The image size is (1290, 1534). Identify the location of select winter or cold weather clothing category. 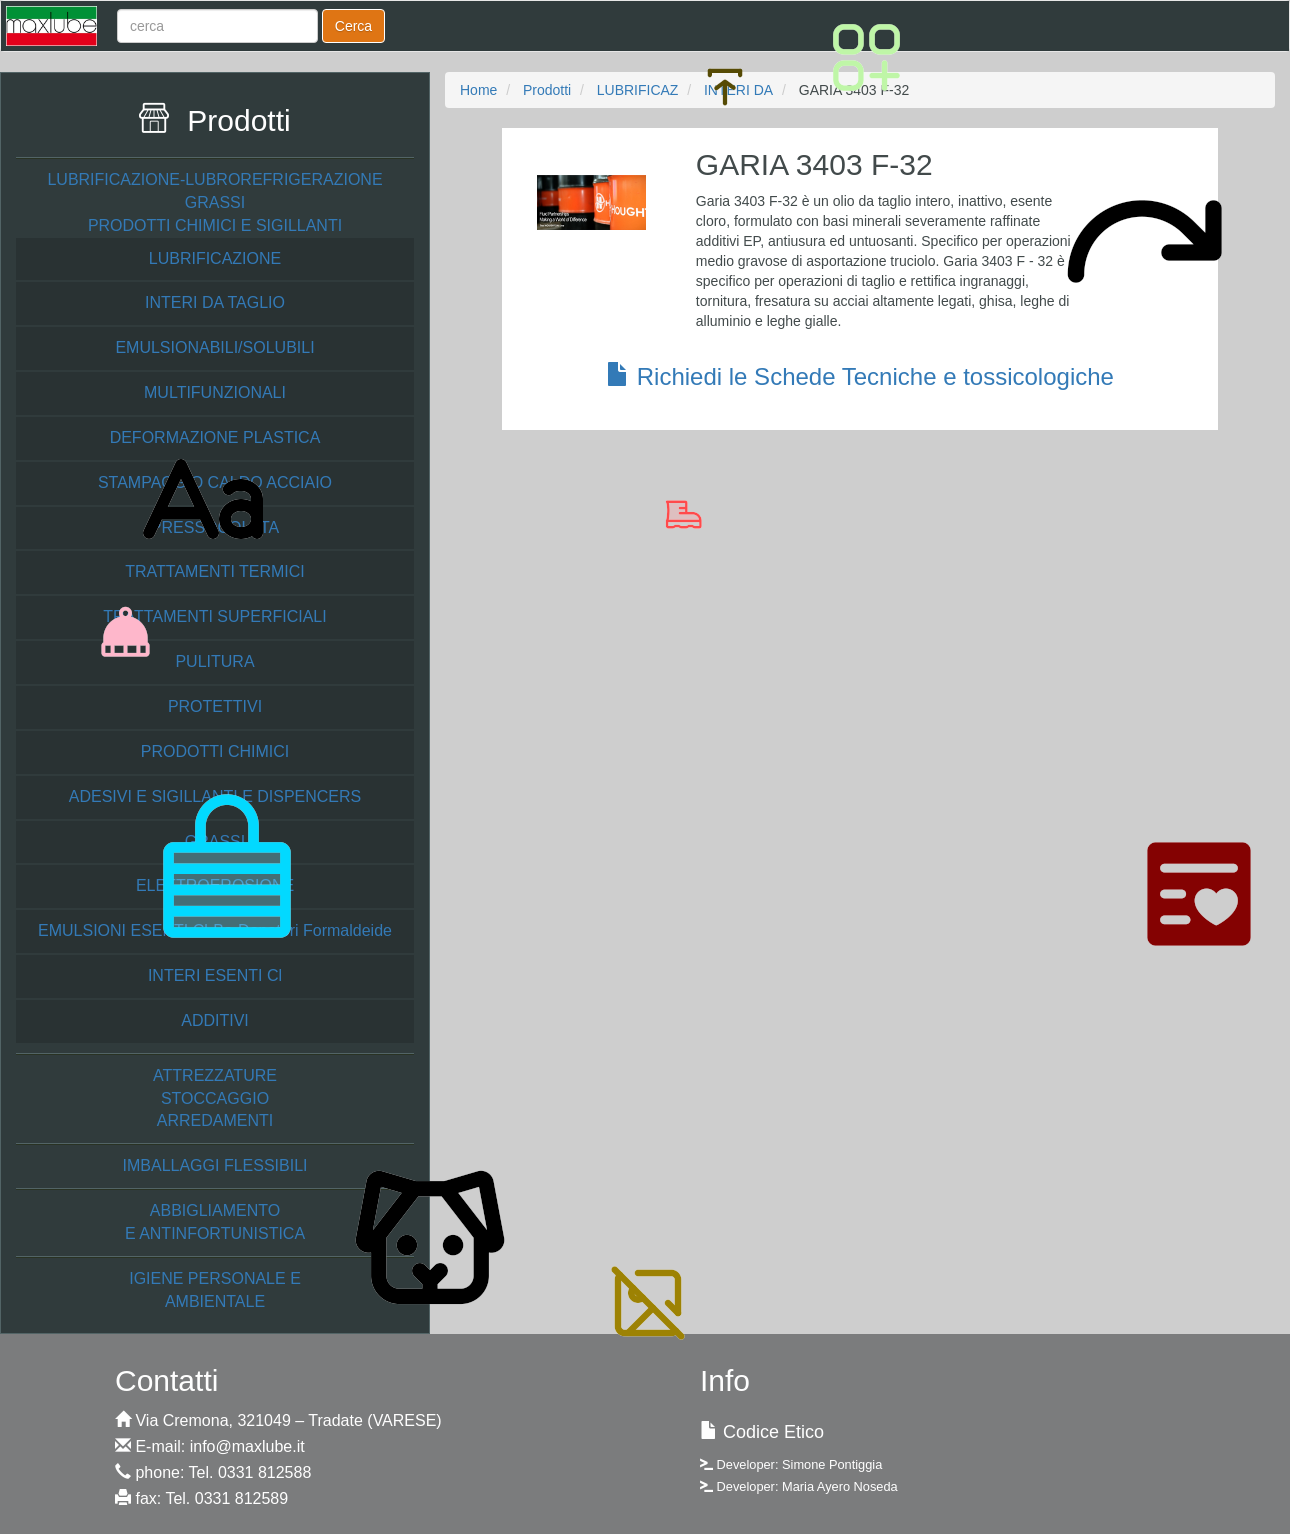
(125, 634).